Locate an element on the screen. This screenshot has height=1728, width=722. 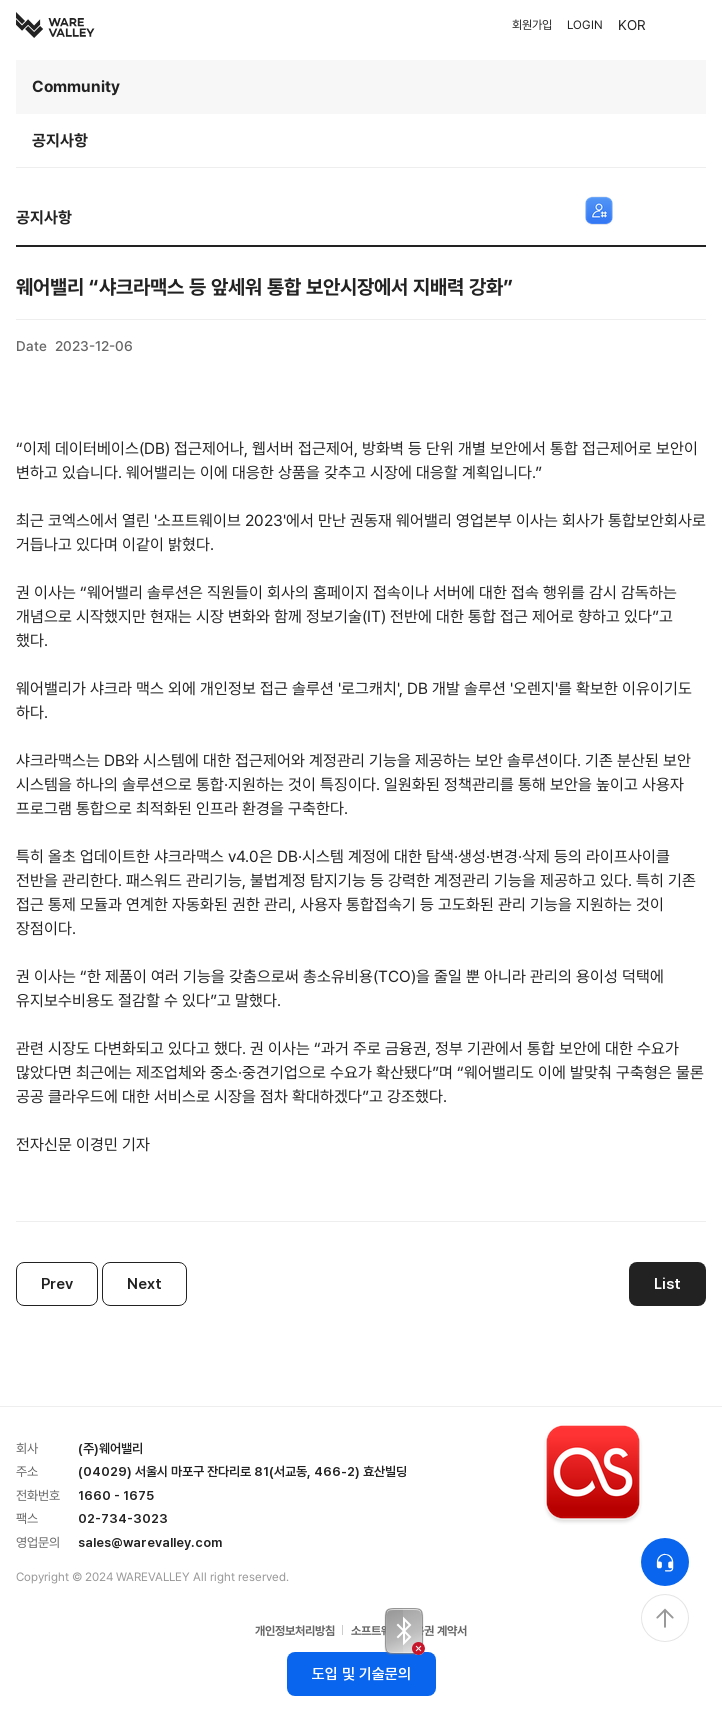
access administrator or sudo user preferences is located at coordinates (599, 211).